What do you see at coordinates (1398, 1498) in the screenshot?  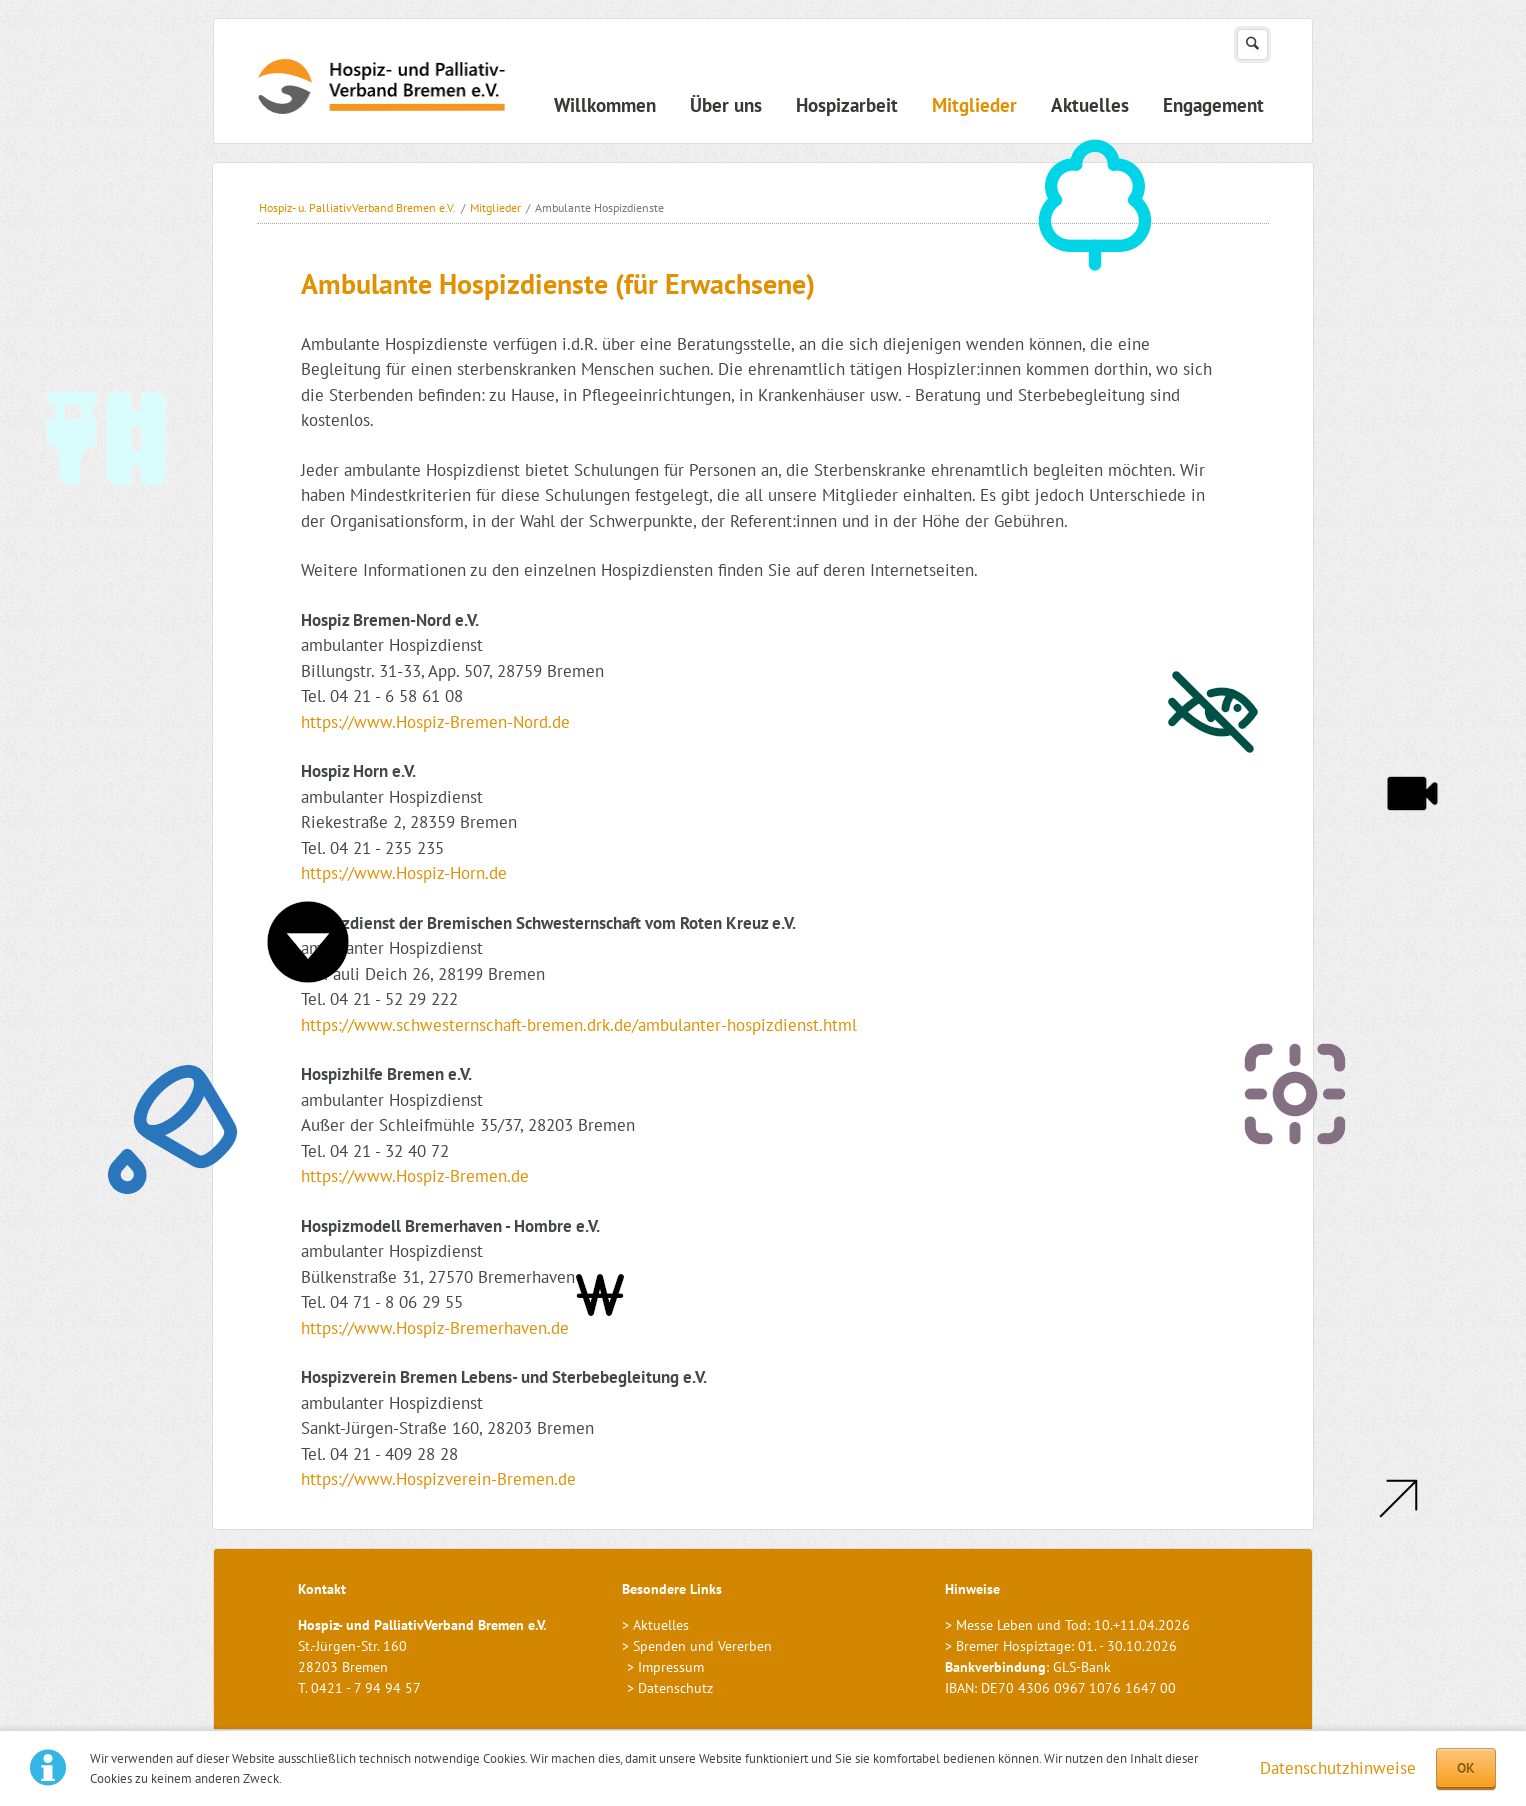 I see `open link in new tab or window` at bounding box center [1398, 1498].